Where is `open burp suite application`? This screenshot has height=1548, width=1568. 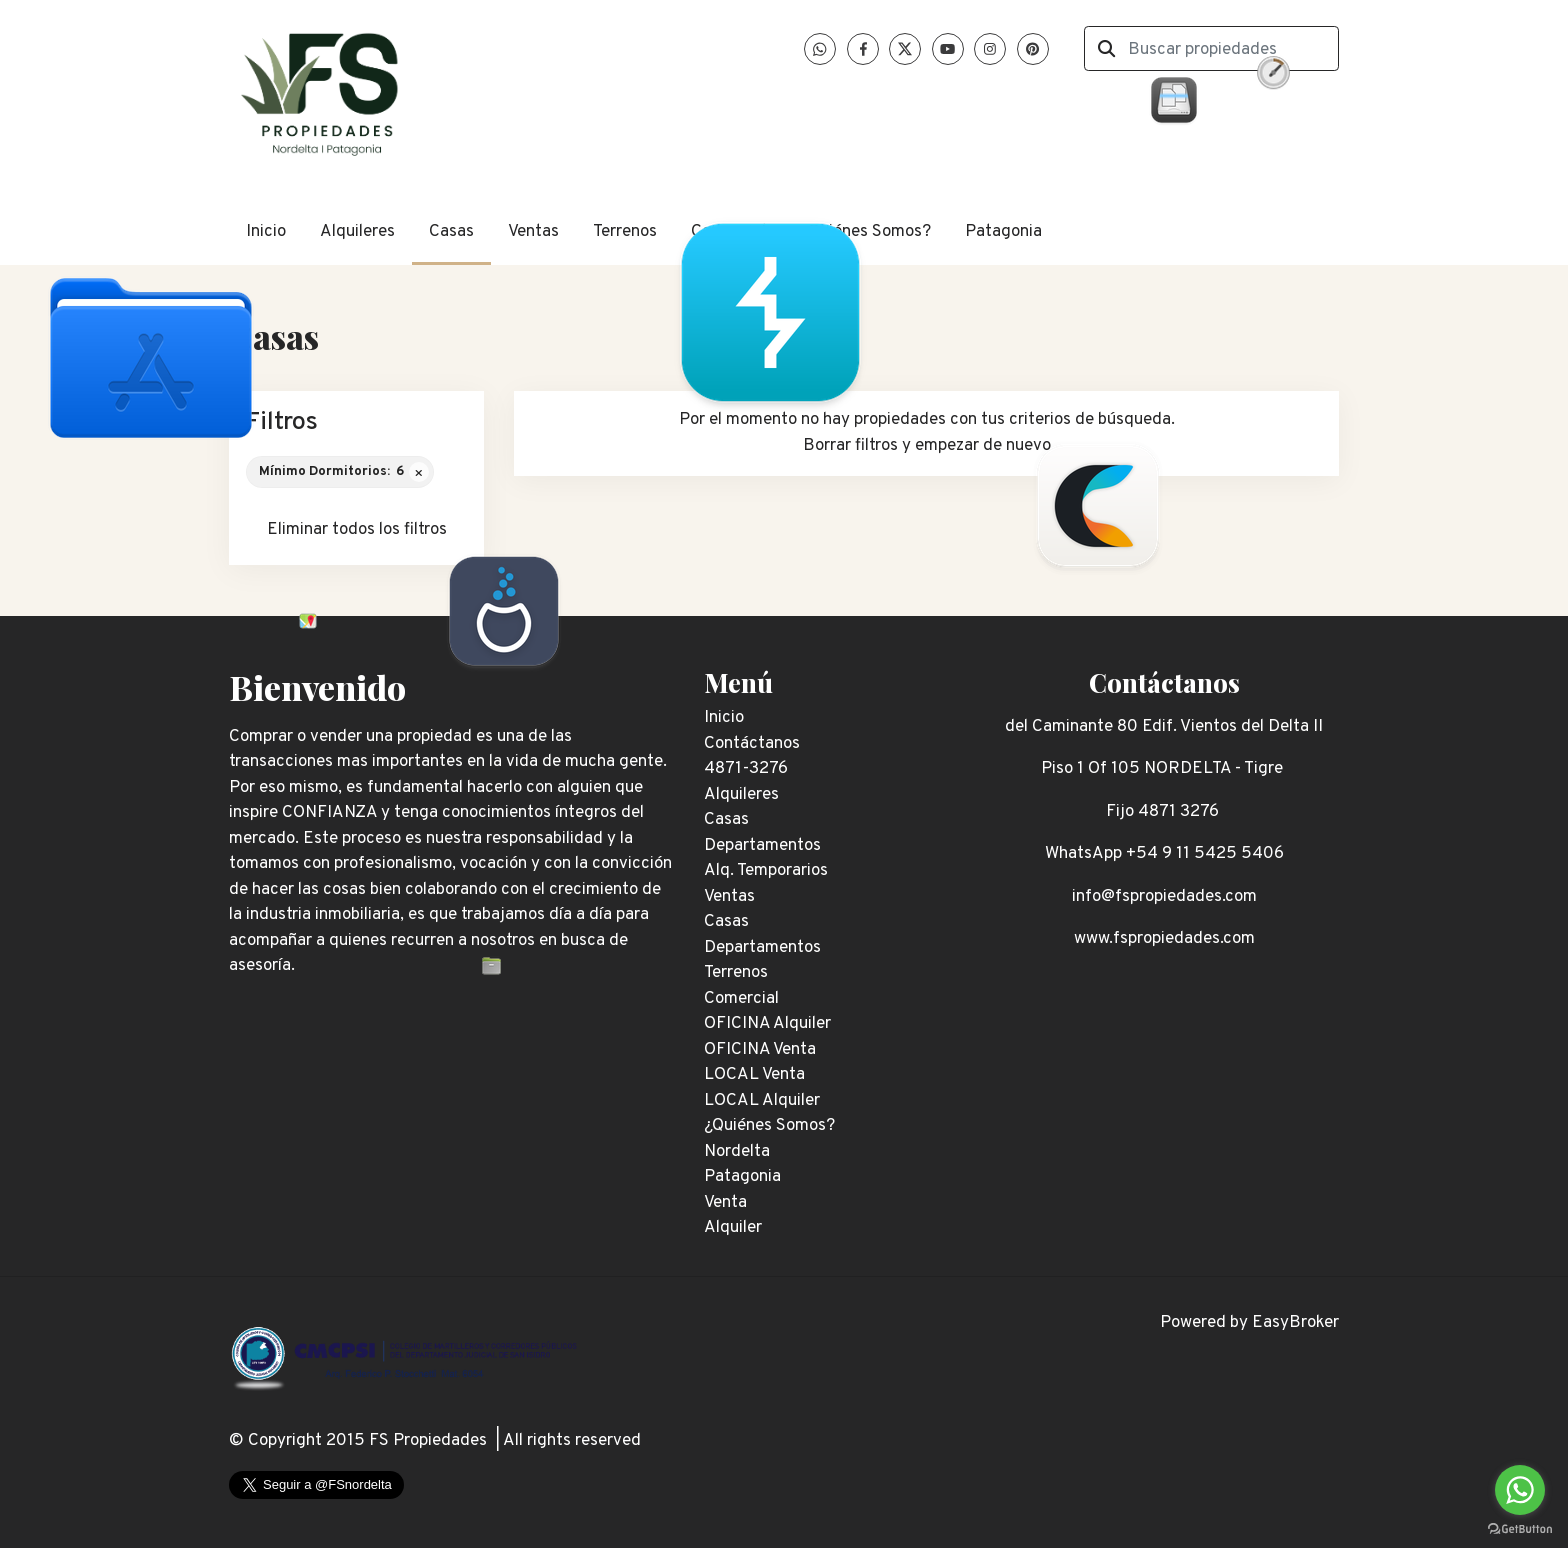
open burp suite application is located at coordinates (770, 312).